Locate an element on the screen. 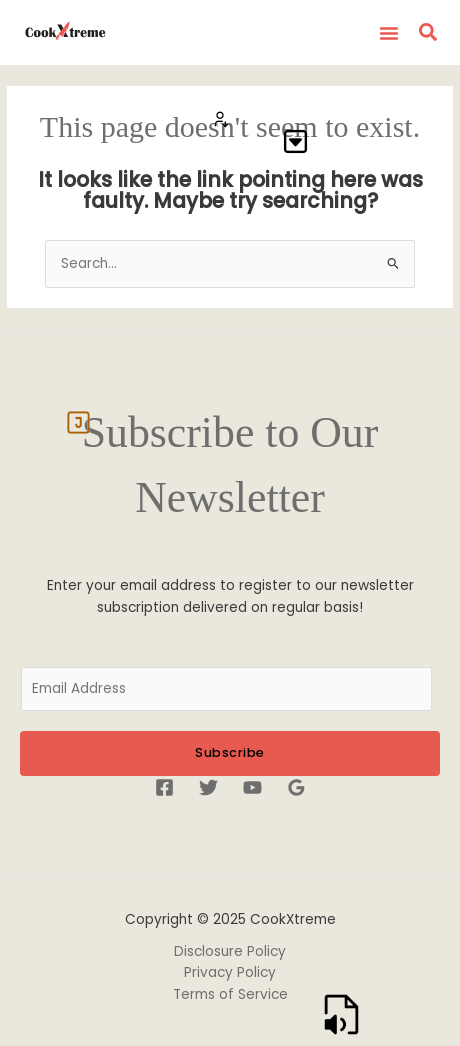 The image size is (460, 1046). represents the letter J in a menu or keyboard interface is located at coordinates (78, 422).